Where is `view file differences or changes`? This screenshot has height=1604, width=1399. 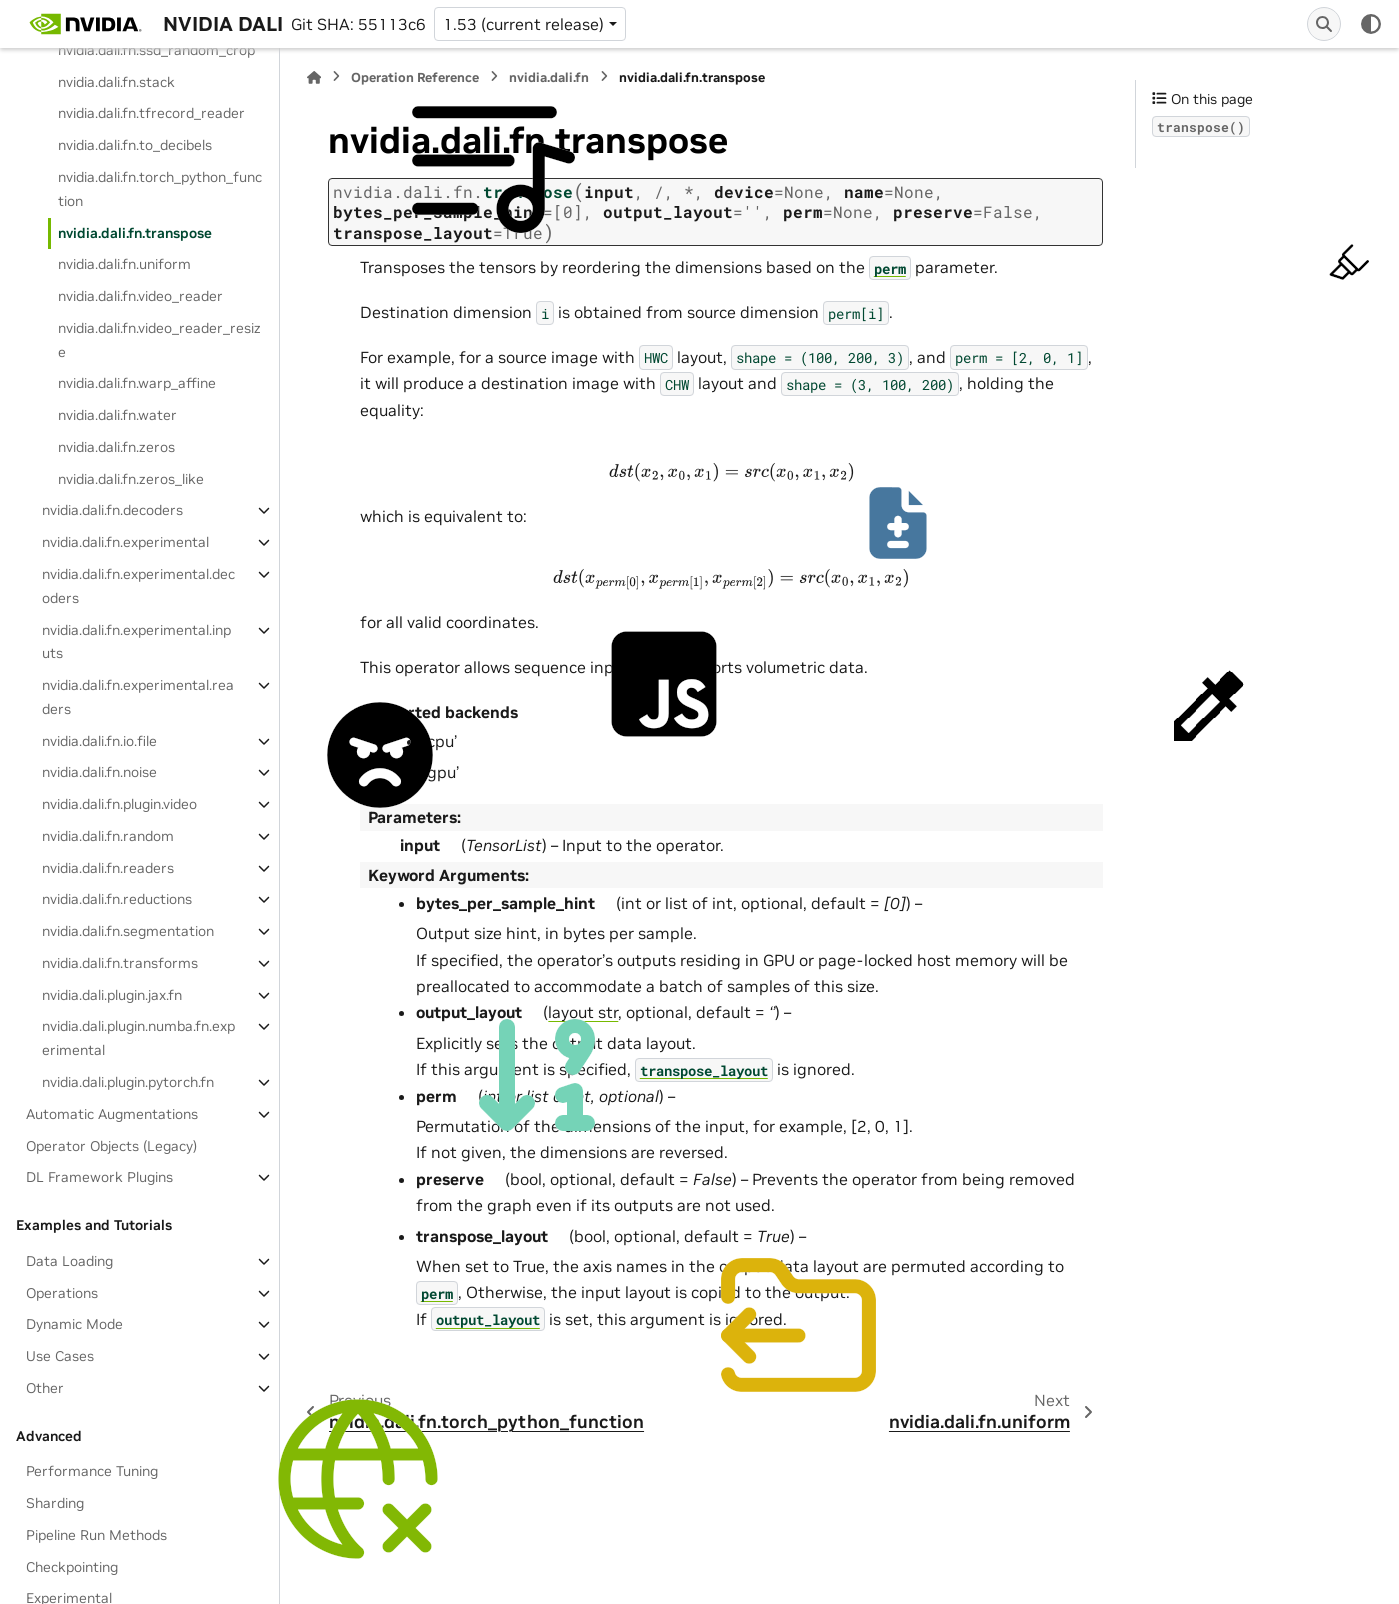 view file differences or changes is located at coordinates (898, 523).